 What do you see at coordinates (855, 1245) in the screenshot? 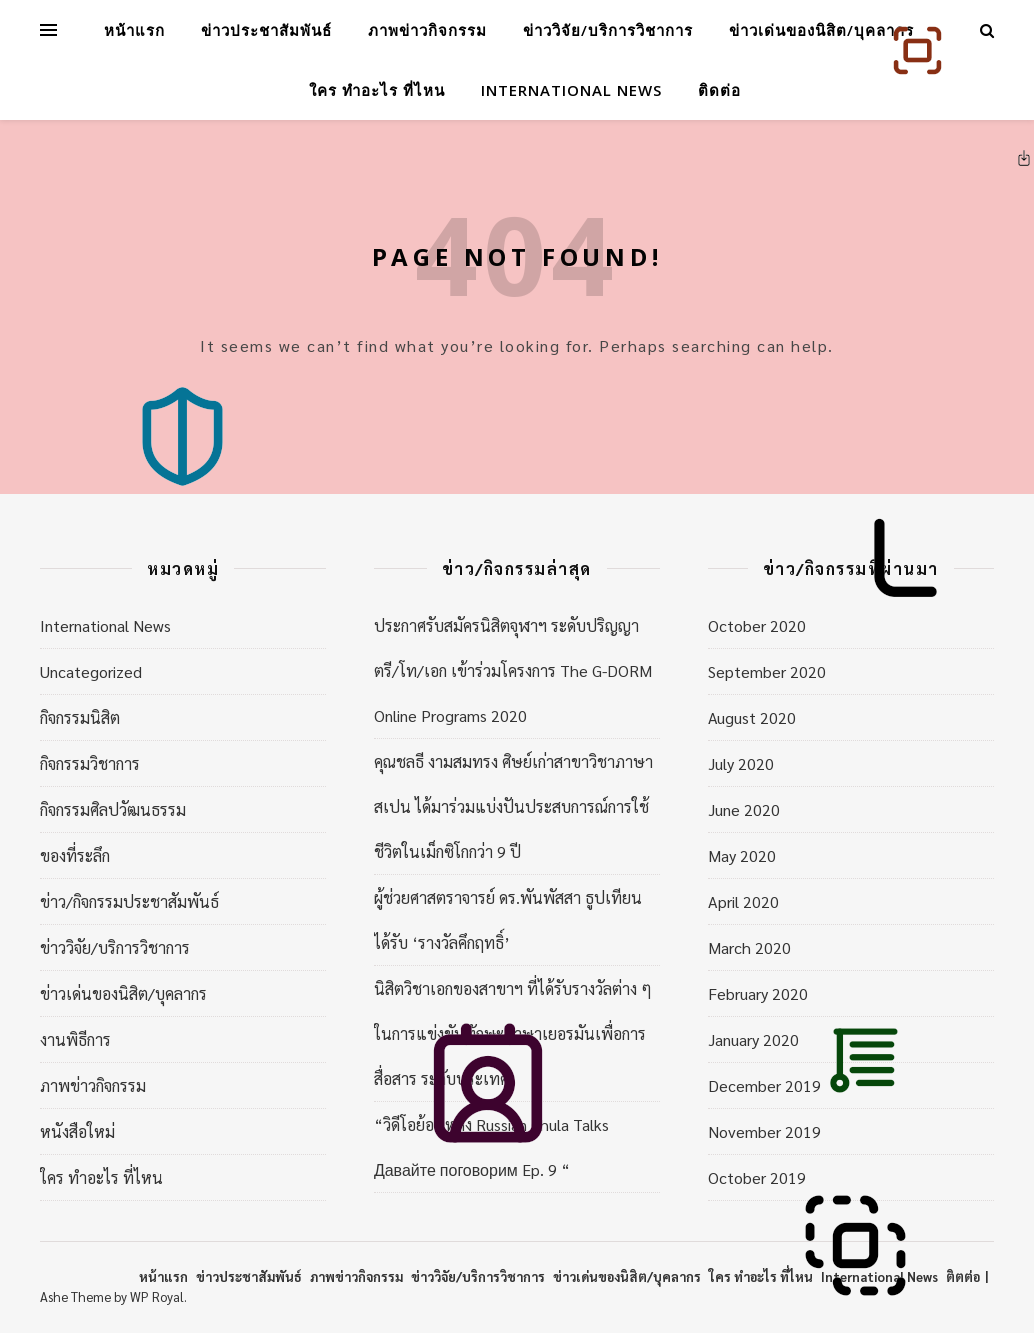
I see `intersect or merge selected objects` at bounding box center [855, 1245].